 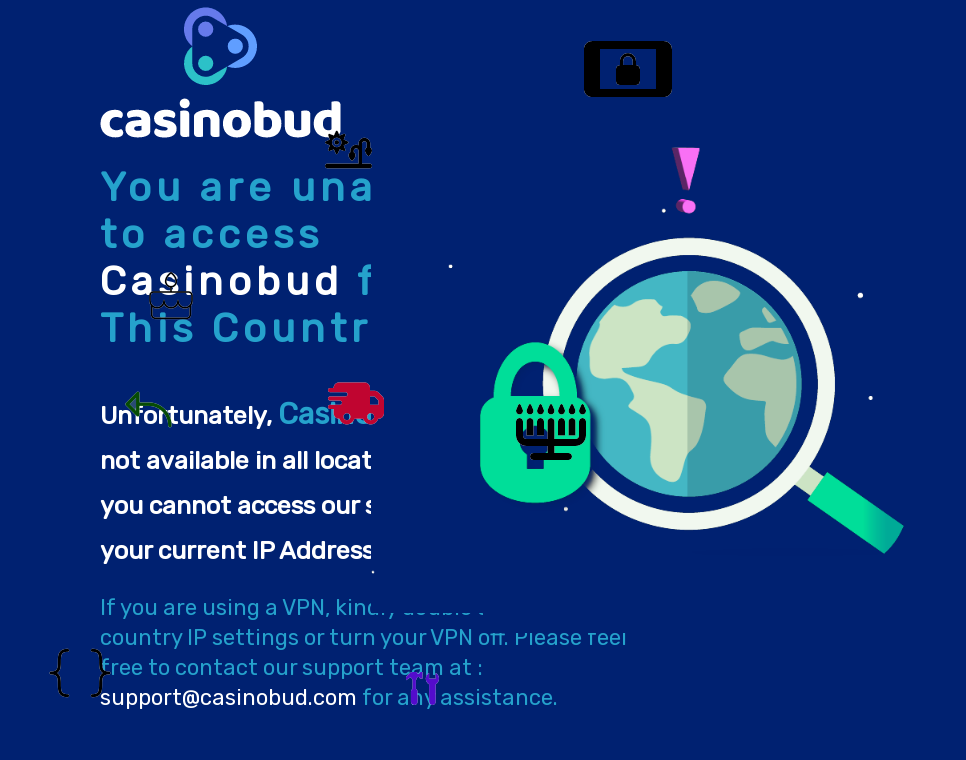 I want to click on reply to a message, so click(x=148, y=409).